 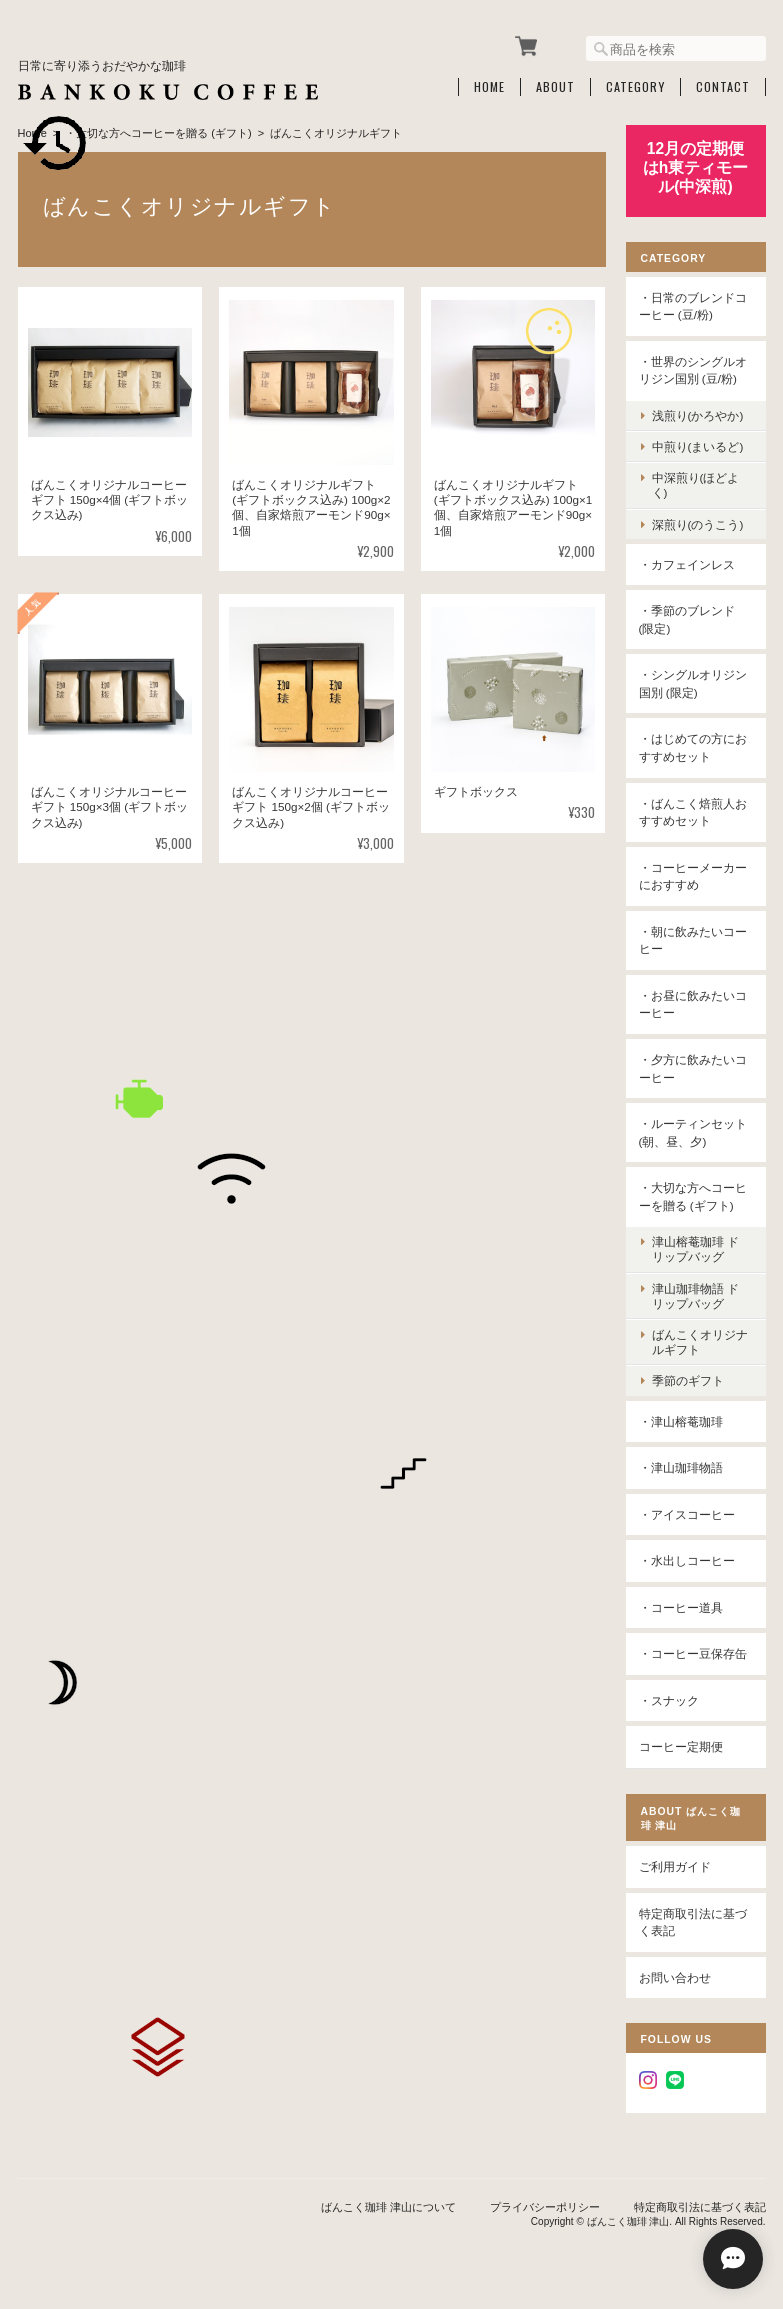 I want to click on indicates moderate wifi signal strength, so click(x=231, y=1166).